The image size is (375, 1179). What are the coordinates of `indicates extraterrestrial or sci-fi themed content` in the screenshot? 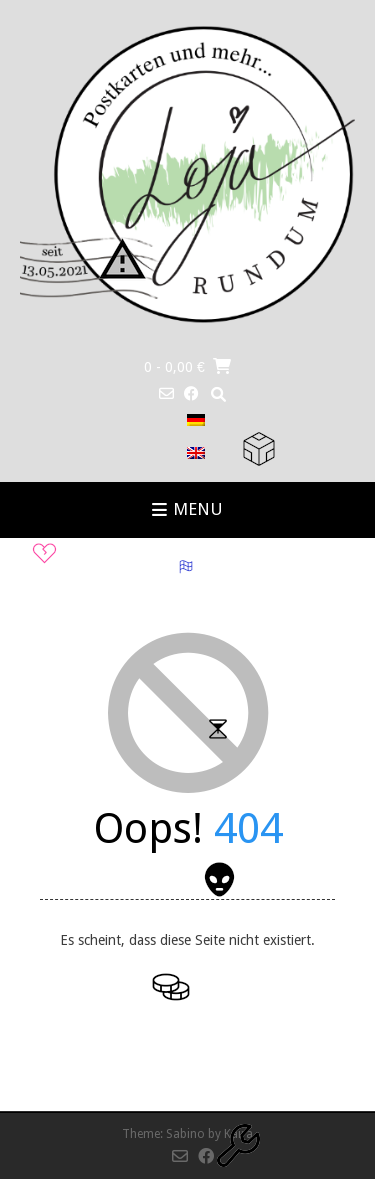 It's located at (219, 879).